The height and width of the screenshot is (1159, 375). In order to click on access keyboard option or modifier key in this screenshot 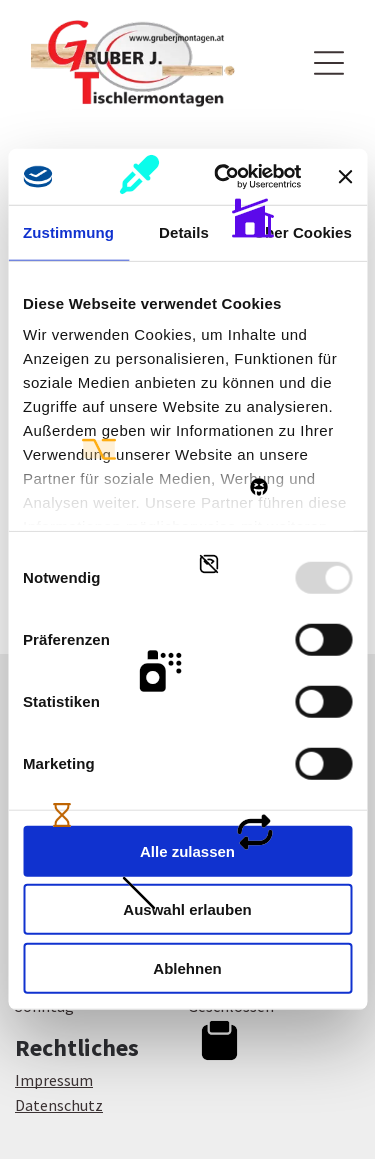, I will do `click(99, 448)`.